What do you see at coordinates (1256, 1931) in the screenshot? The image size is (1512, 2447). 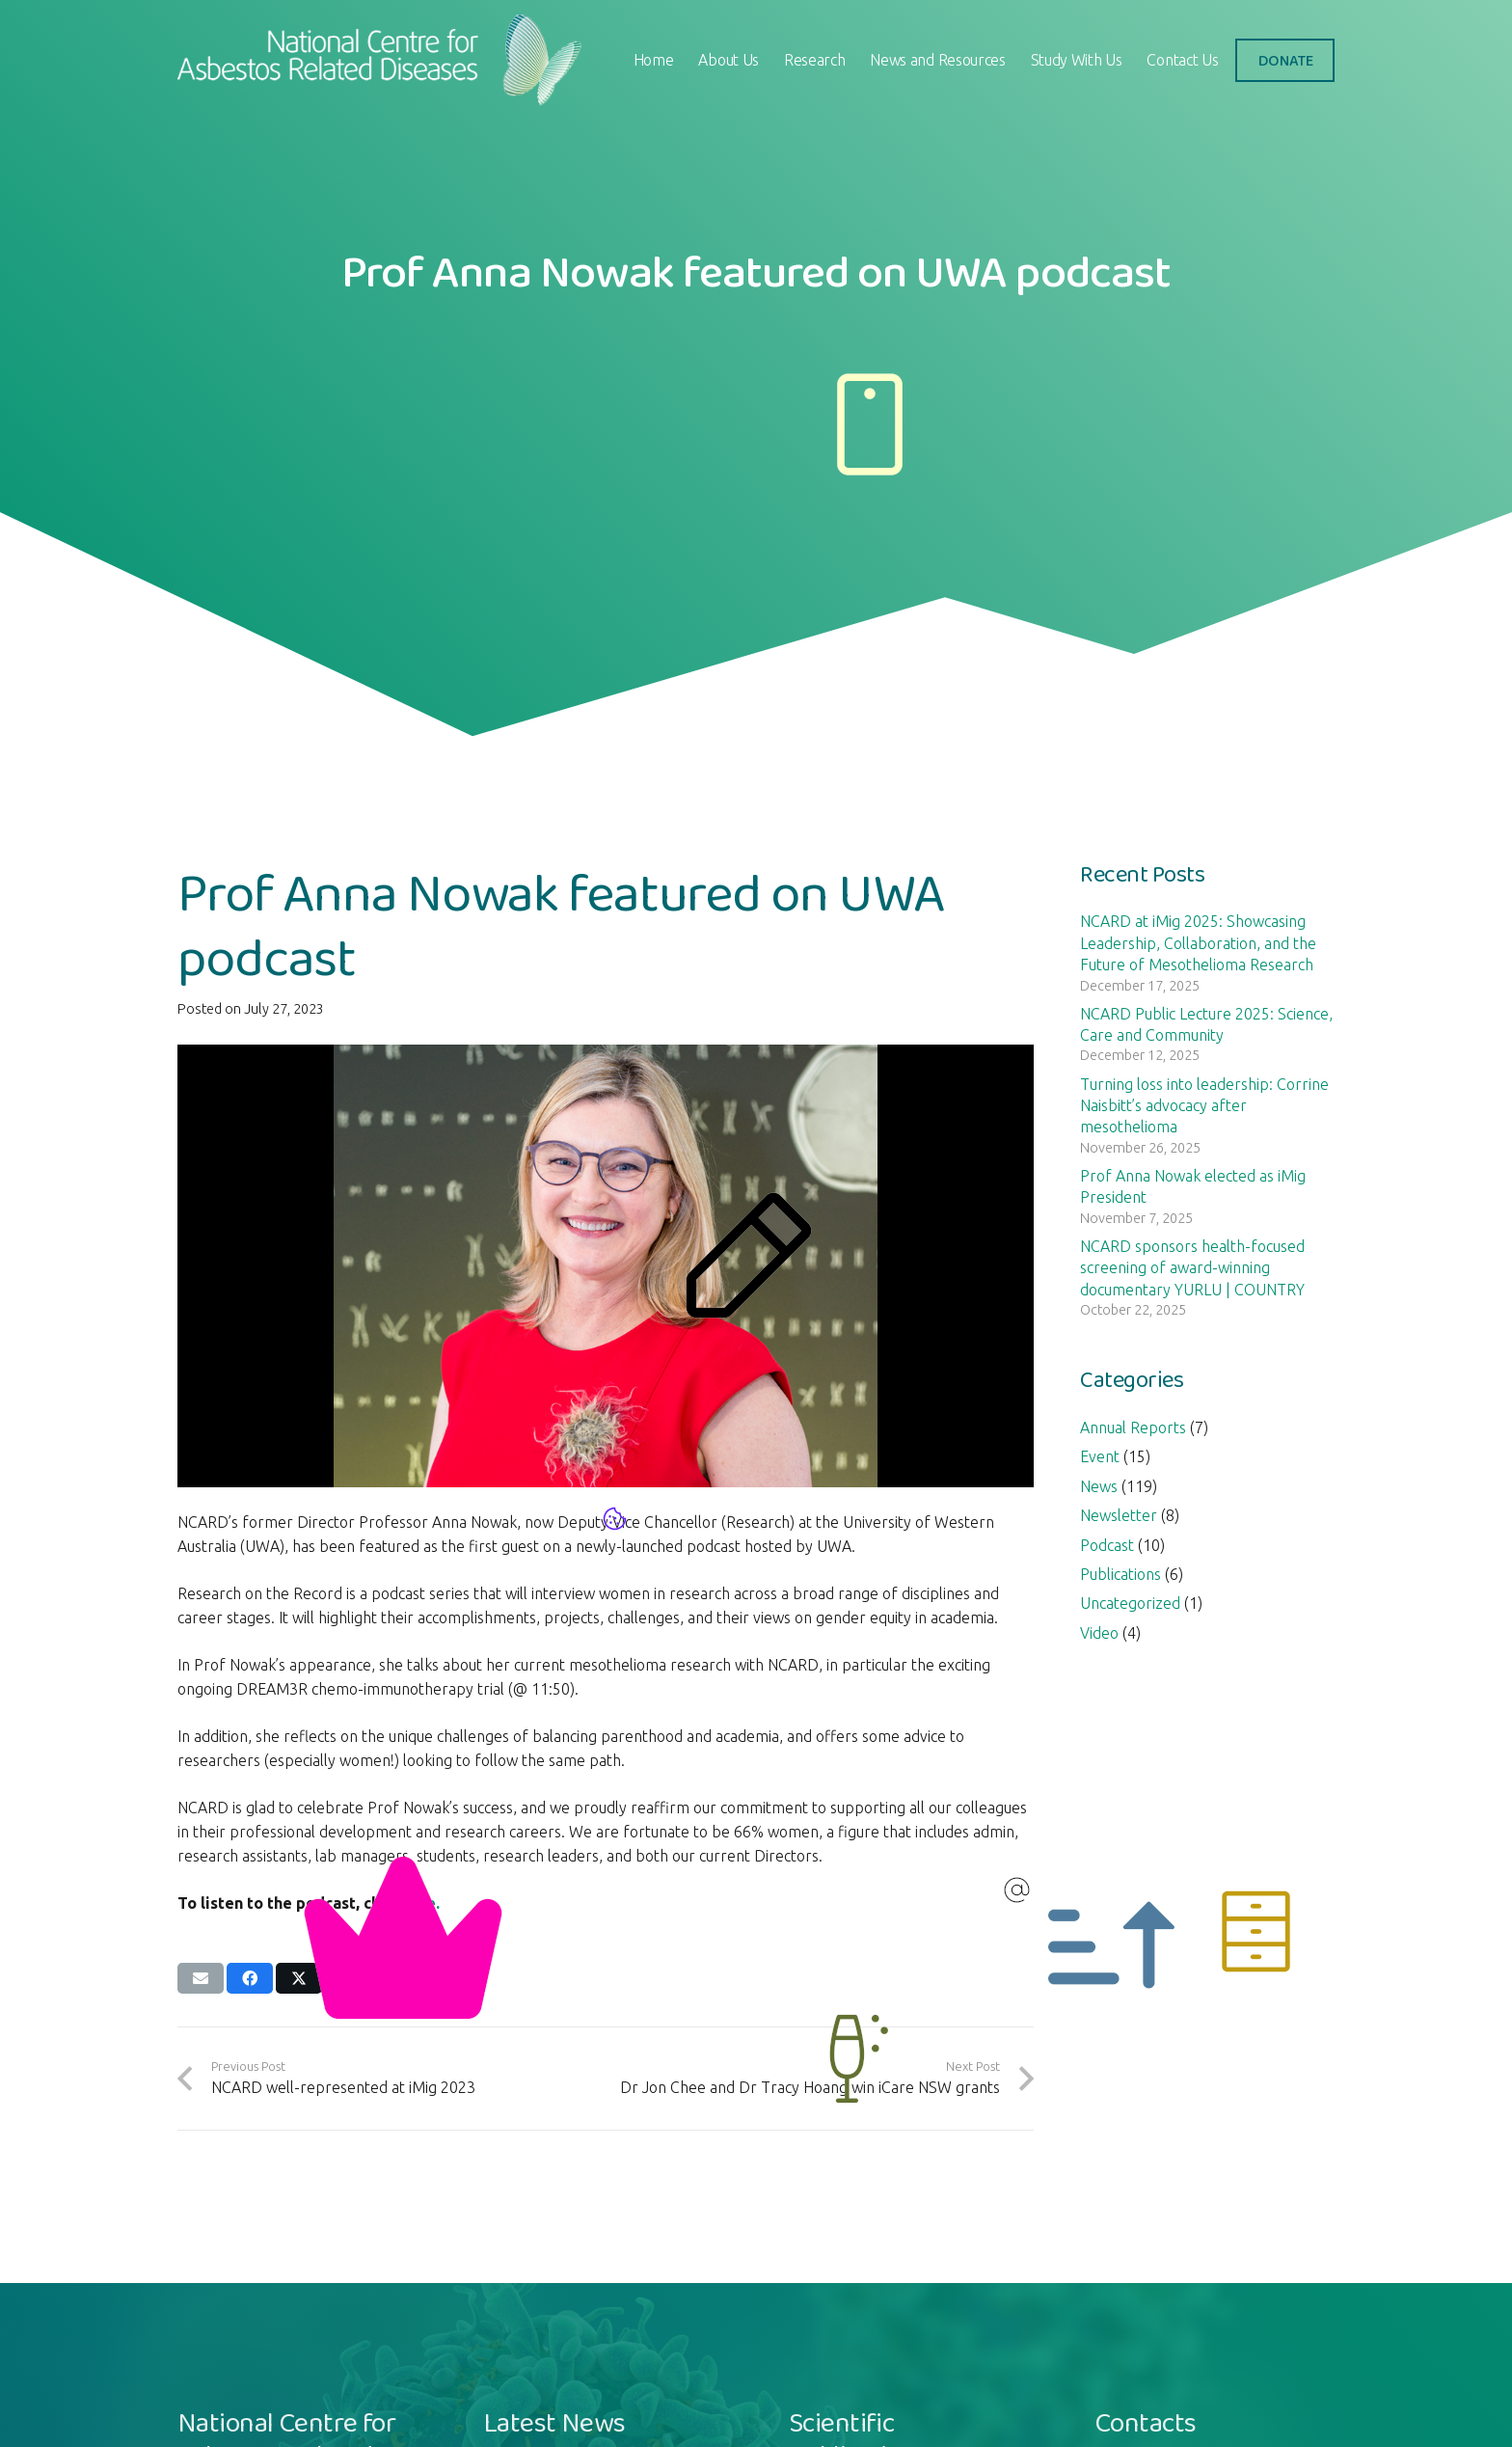 I see `access storage or file organization` at bounding box center [1256, 1931].